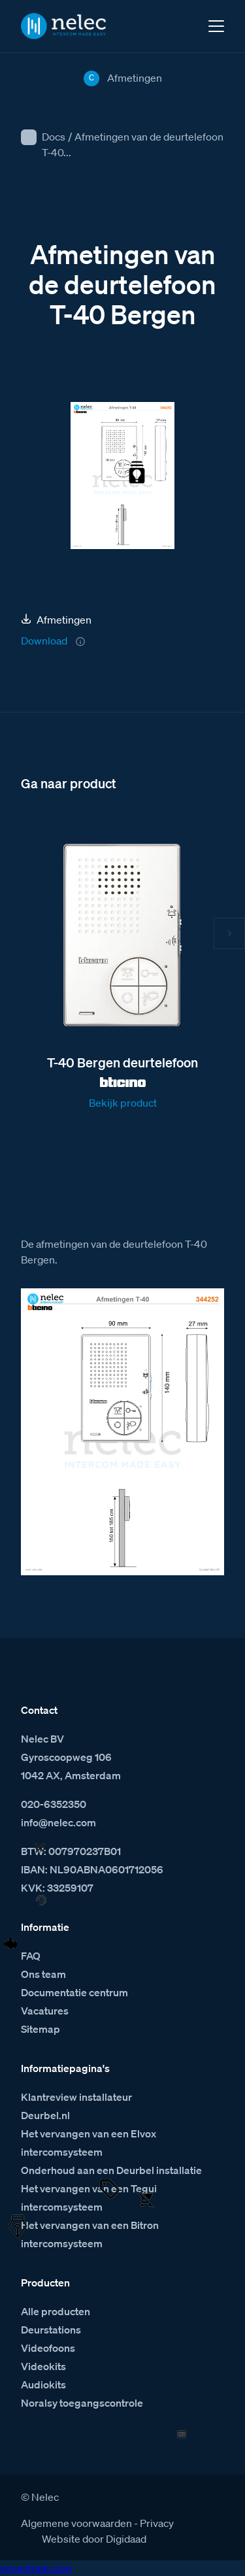 The height and width of the screenshot is (2576, 245). I want to click on view batch prediction results, so click(137, 472).